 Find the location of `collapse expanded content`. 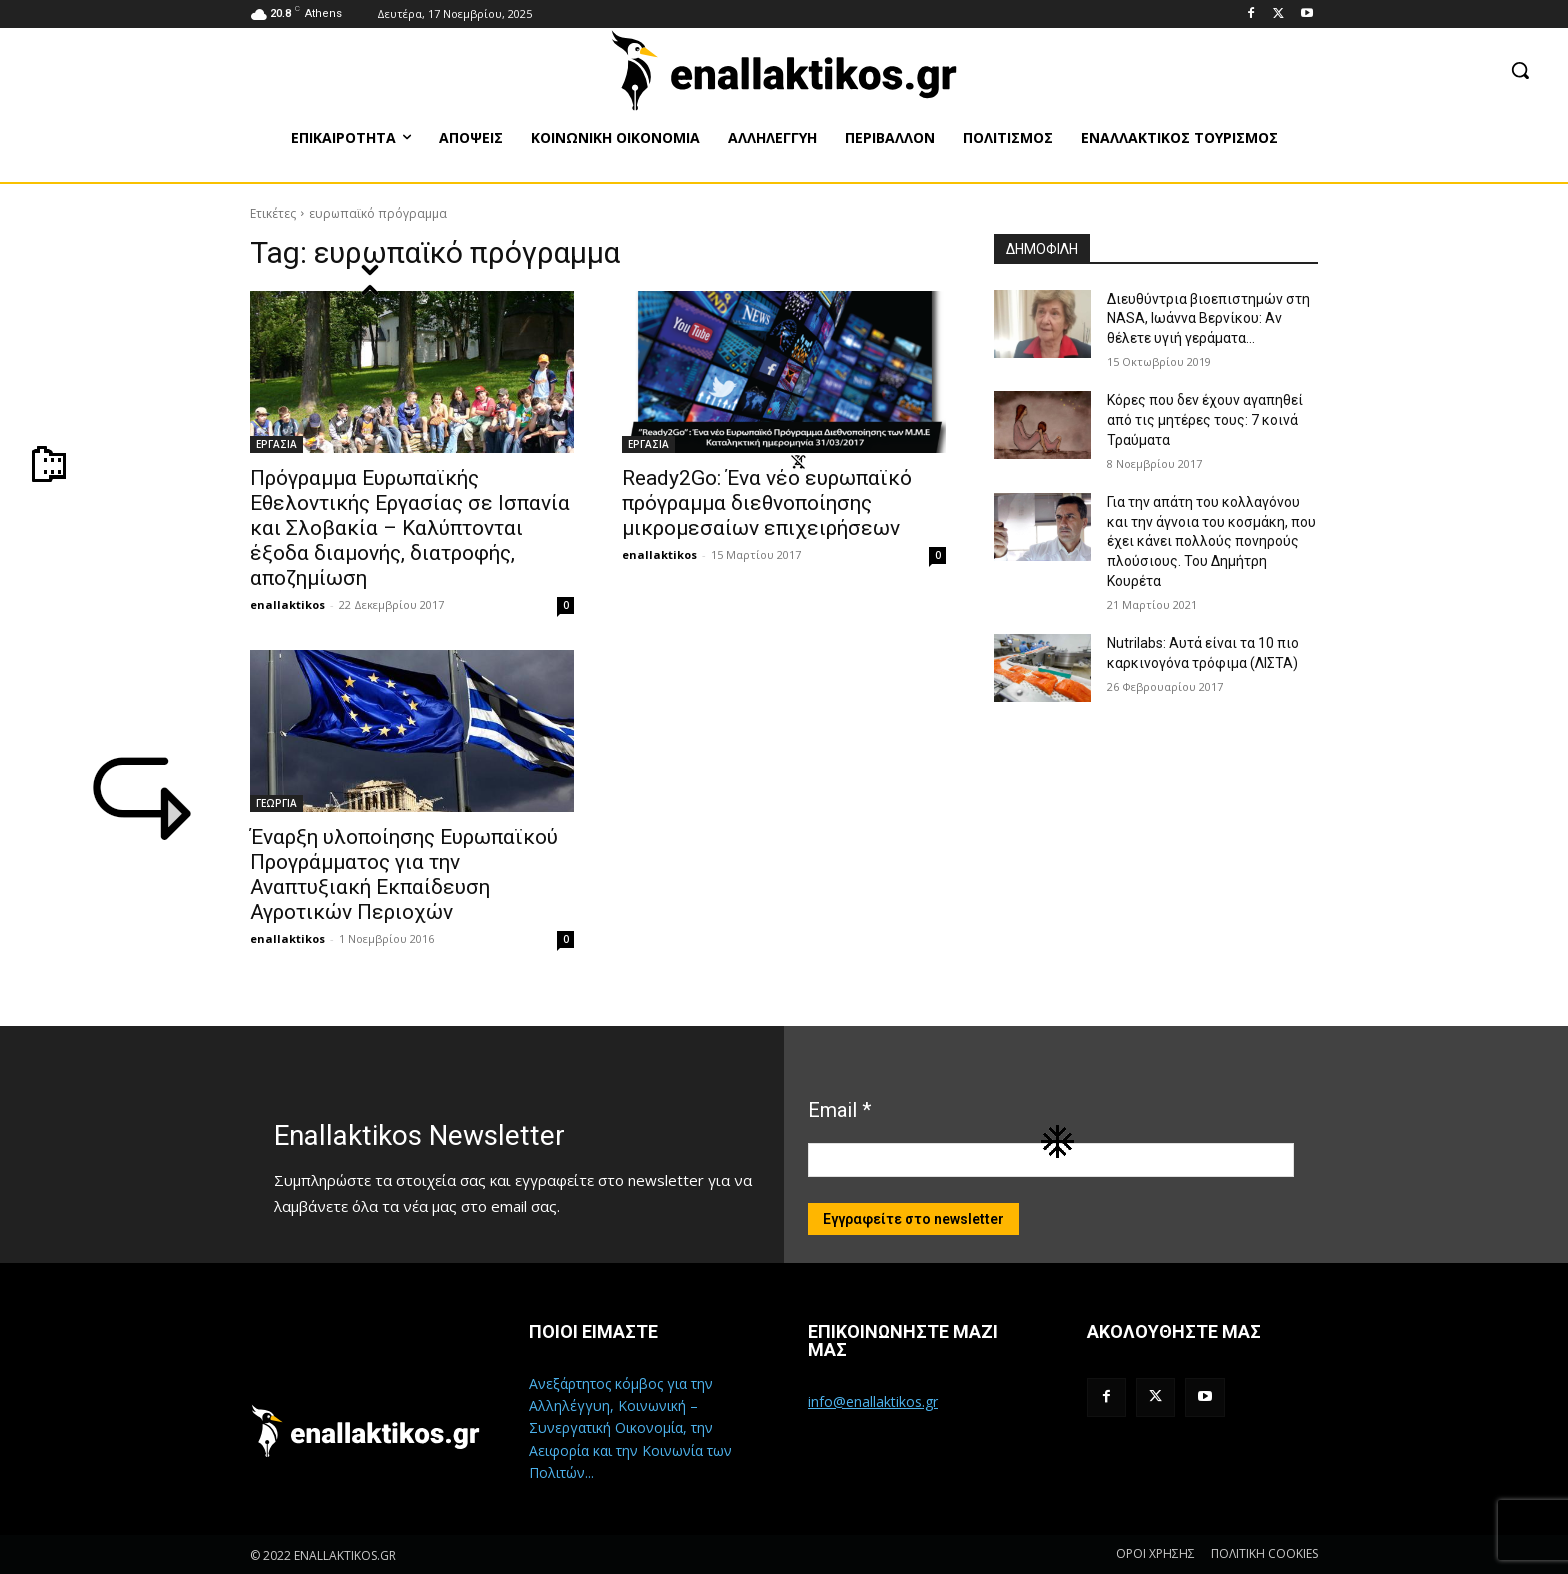

collapse expanded content is located at coordinates (370, 280).